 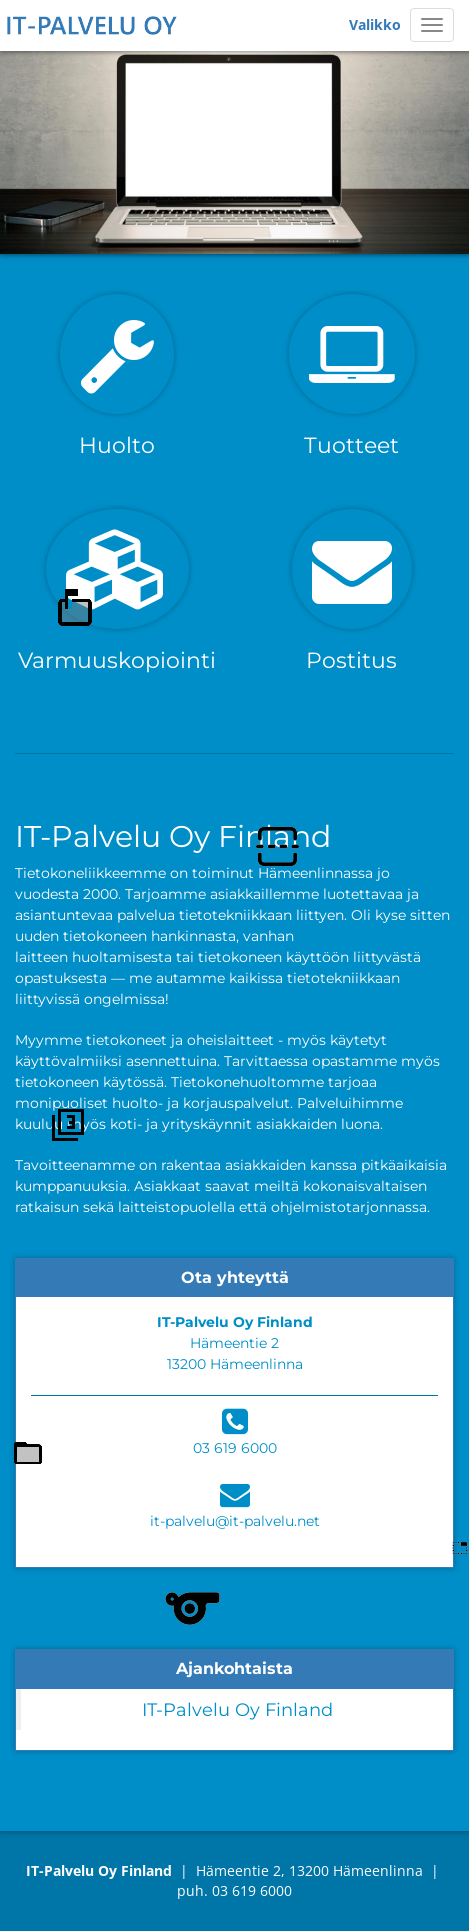 I want to click on flip image vertically, so click(x=277, y=846).